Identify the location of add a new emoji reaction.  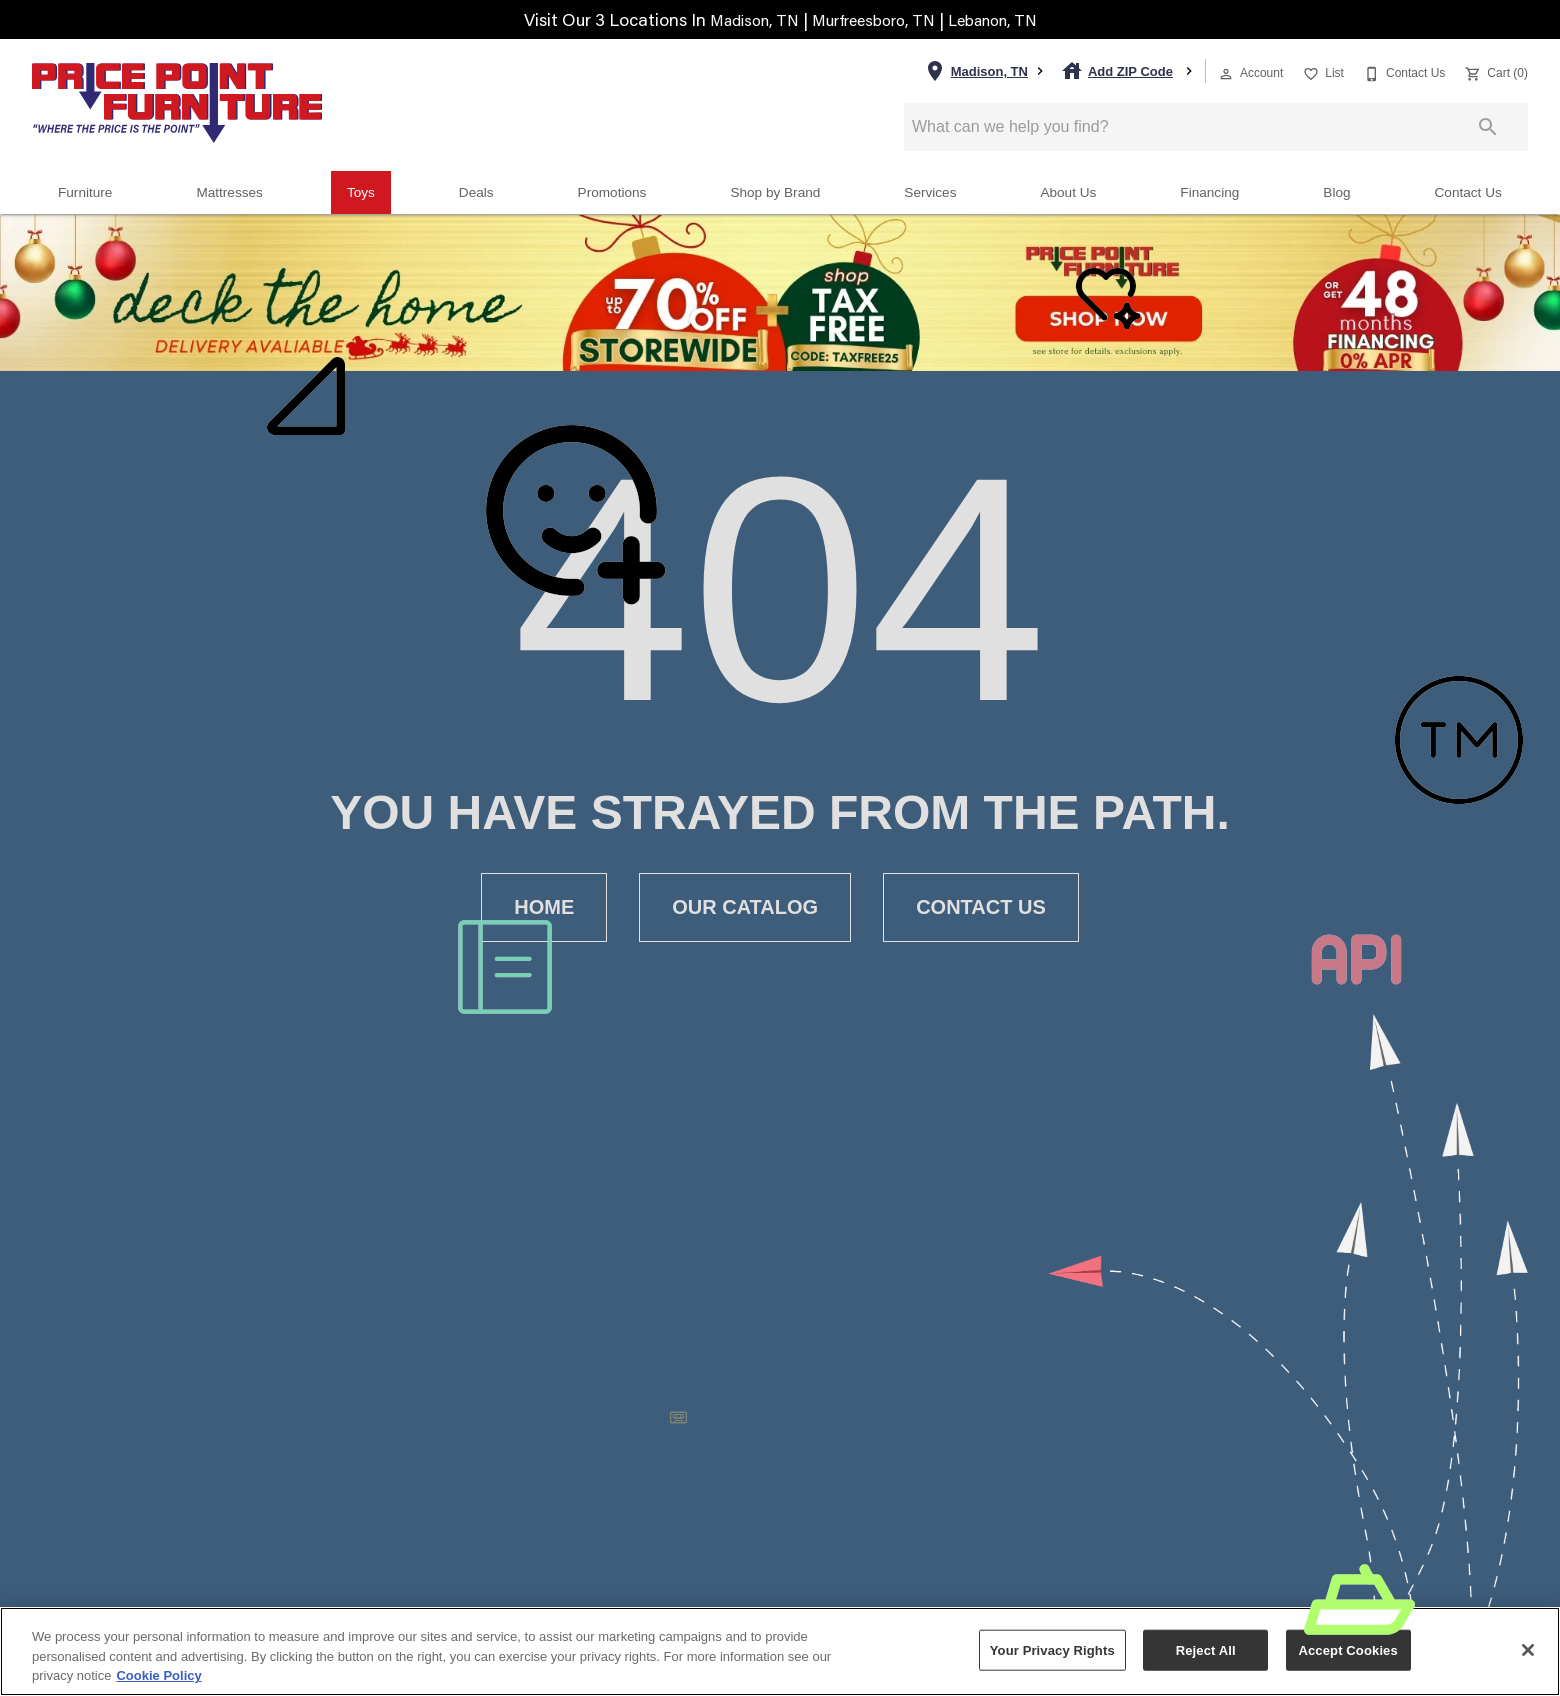
(571, 510).